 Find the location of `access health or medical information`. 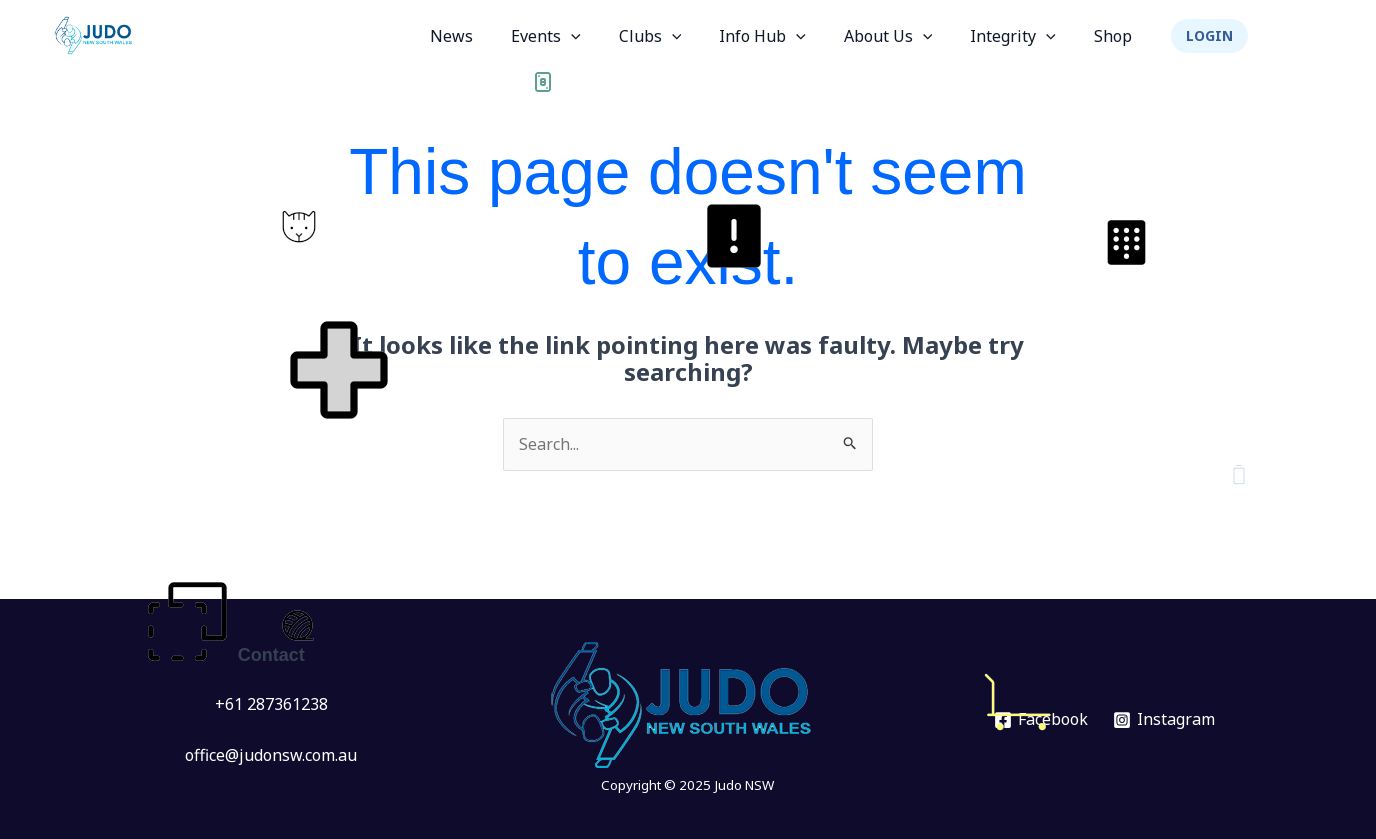

access health or medical information is located at coordinates (339, 370).